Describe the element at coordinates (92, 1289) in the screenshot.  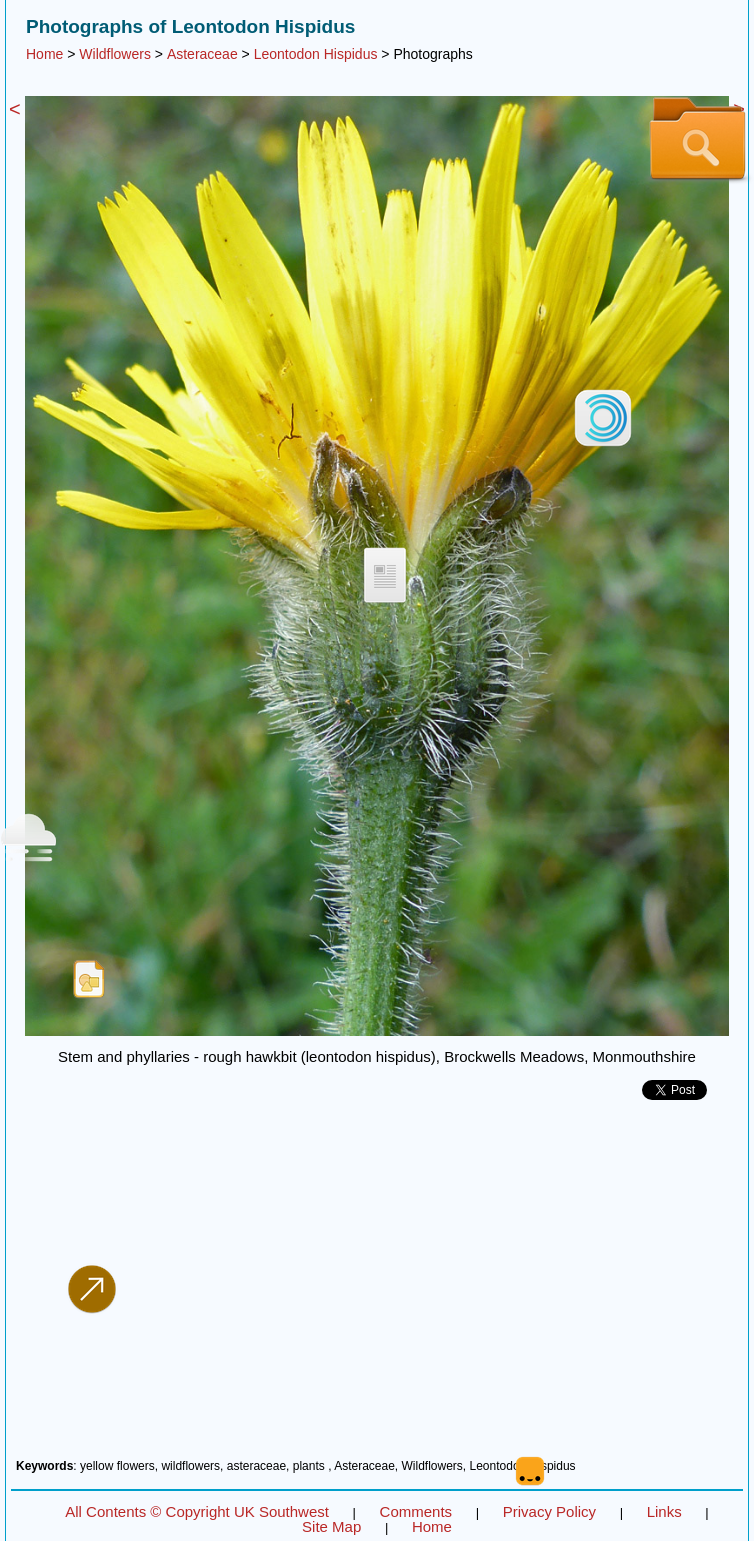
I see `indicates a symbolic link or shortcut to another file` at that location.